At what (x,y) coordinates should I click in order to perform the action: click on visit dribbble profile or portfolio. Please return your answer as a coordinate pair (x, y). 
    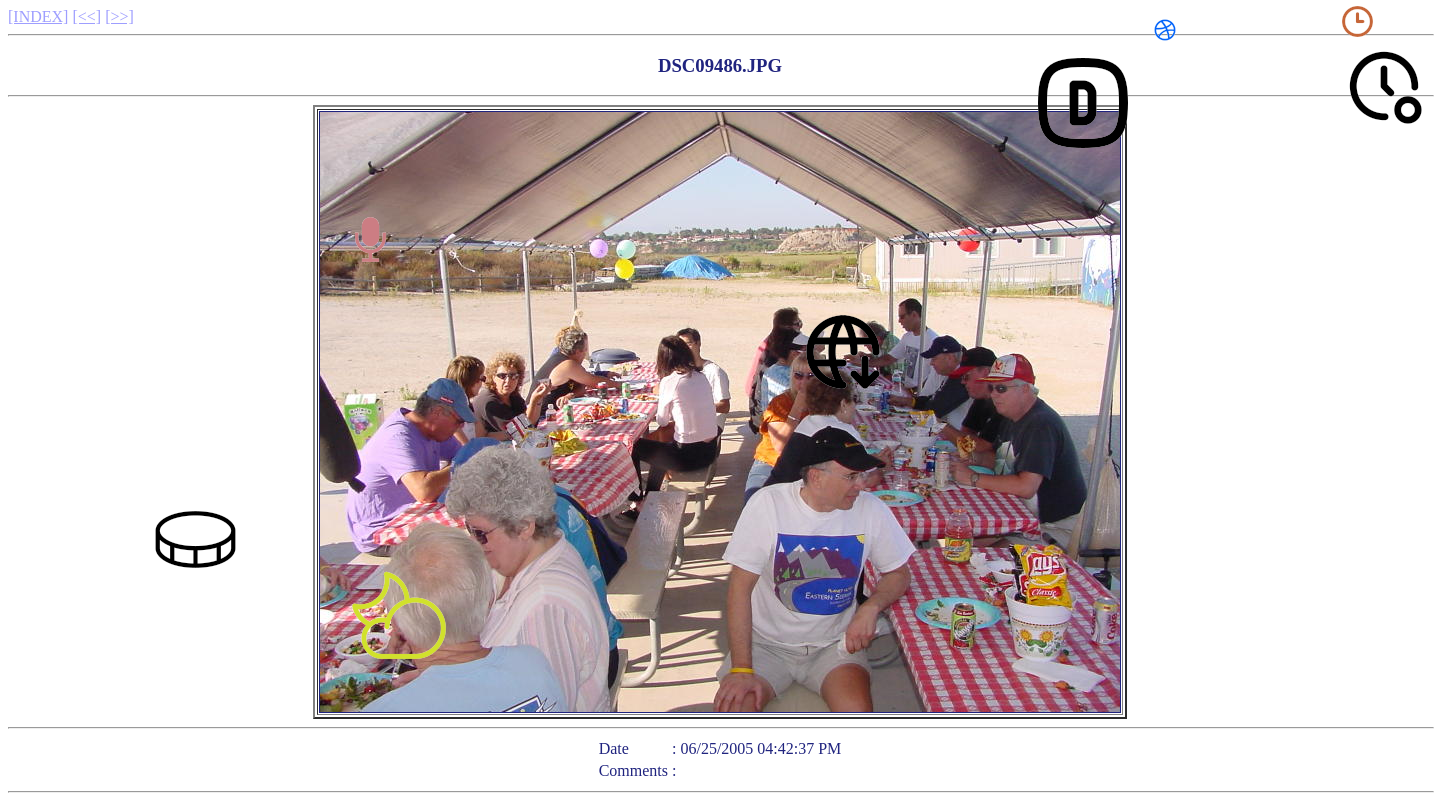
    Looking at the image, I should click on (1165, 30).